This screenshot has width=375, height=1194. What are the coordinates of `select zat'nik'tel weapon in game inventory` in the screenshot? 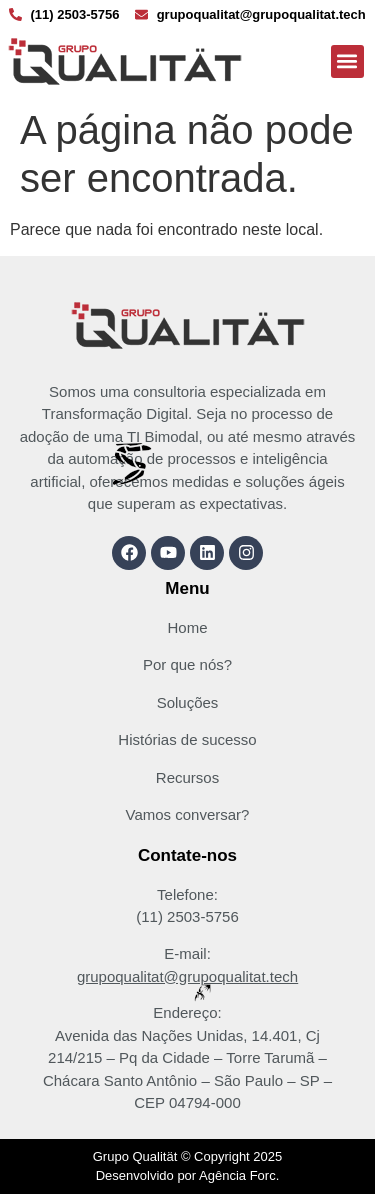 It's located at (132, 464).